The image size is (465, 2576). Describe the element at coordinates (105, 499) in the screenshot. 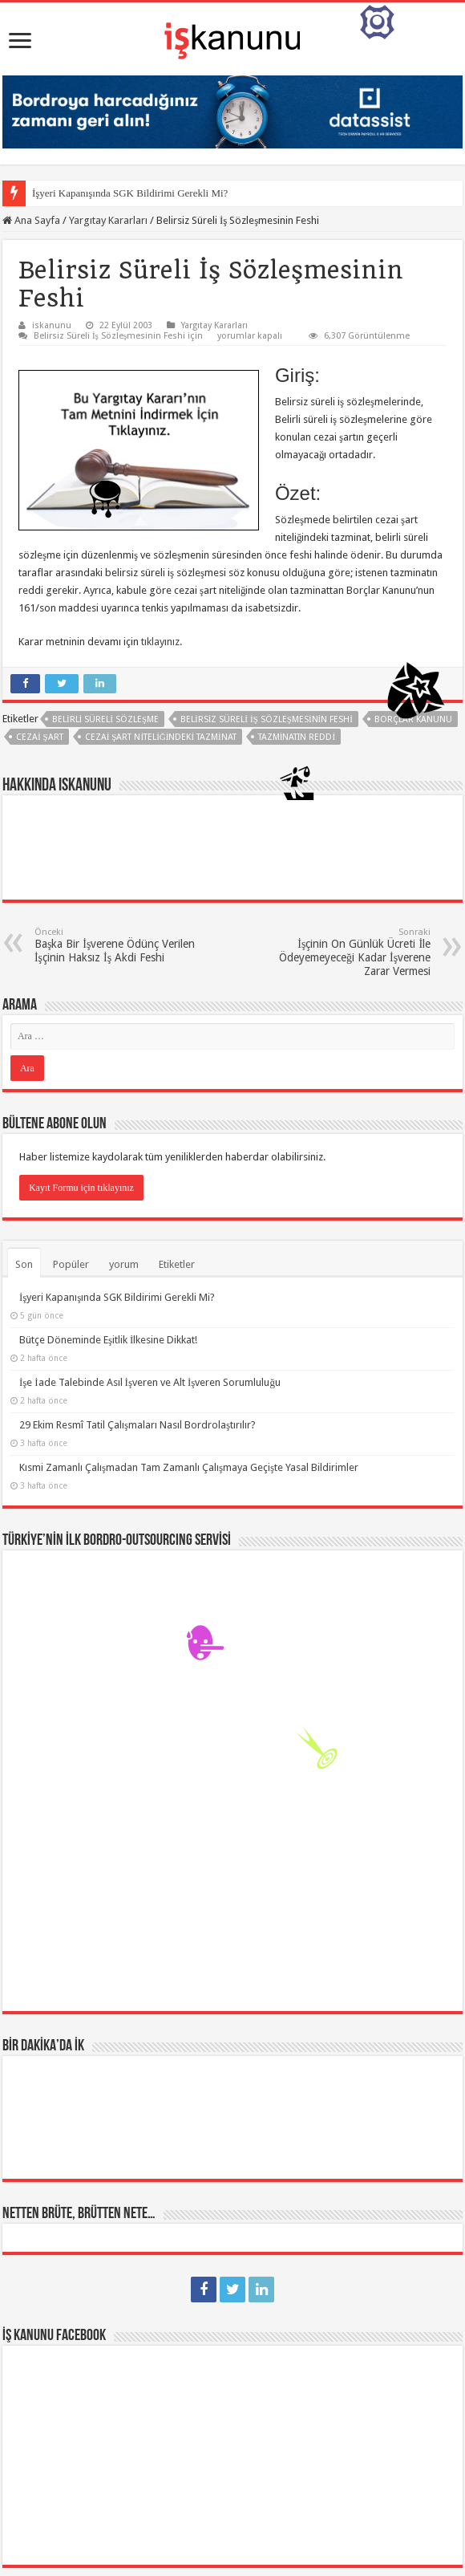

I see `indicates slime or goo element in a game` at that location.